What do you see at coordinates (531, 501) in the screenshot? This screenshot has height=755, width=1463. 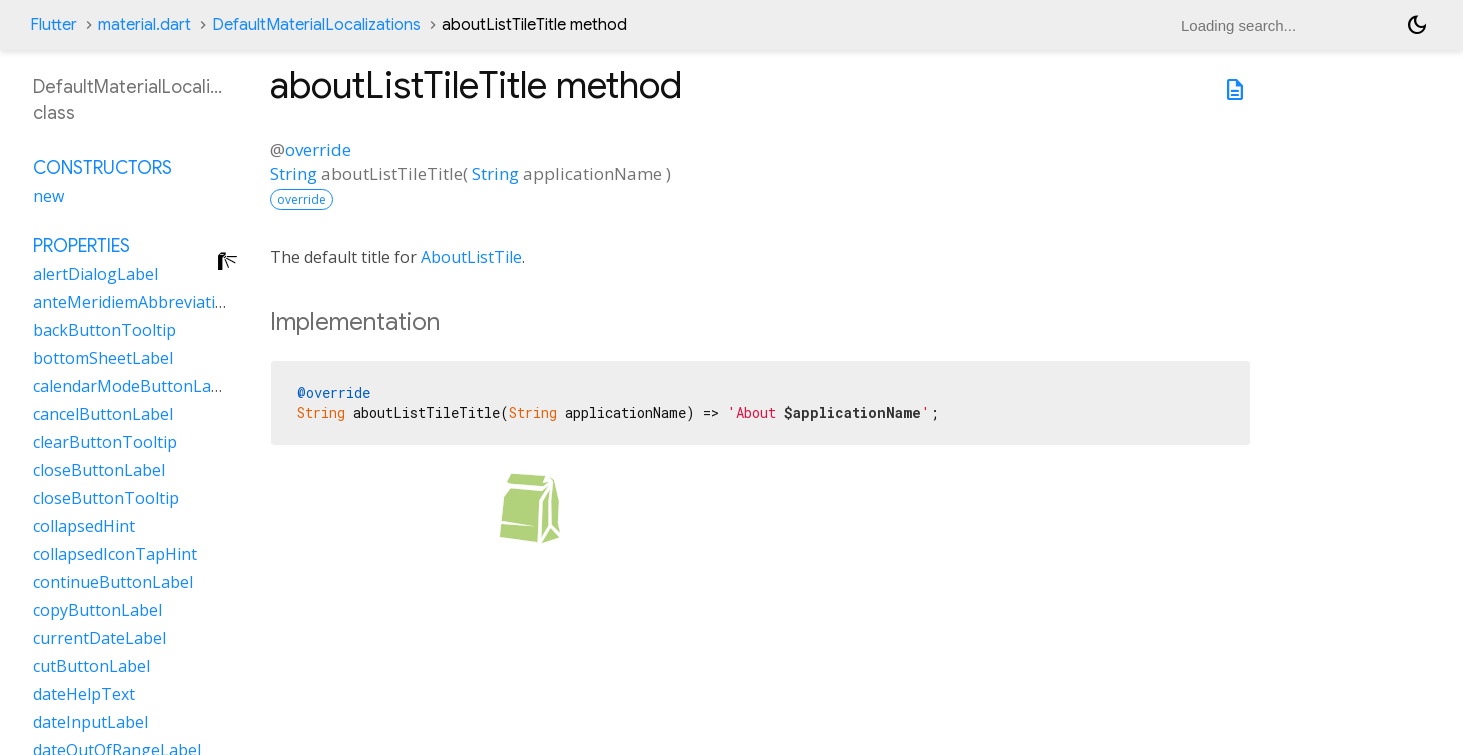 I see `view your takeout or delivery order` at bounding box center [531, 501].